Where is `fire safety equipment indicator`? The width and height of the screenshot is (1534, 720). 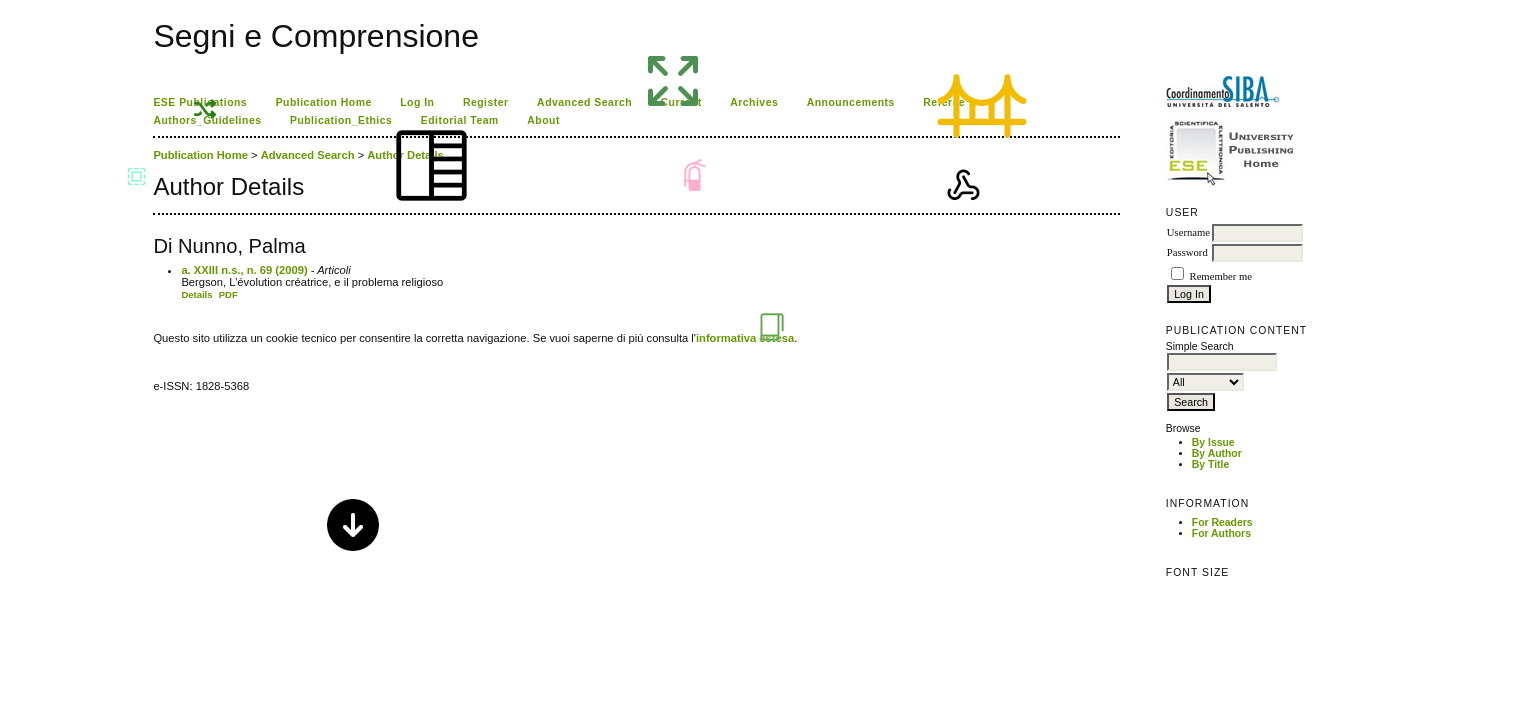 fire safety equipment indicator is located at coordinates (693, 175).